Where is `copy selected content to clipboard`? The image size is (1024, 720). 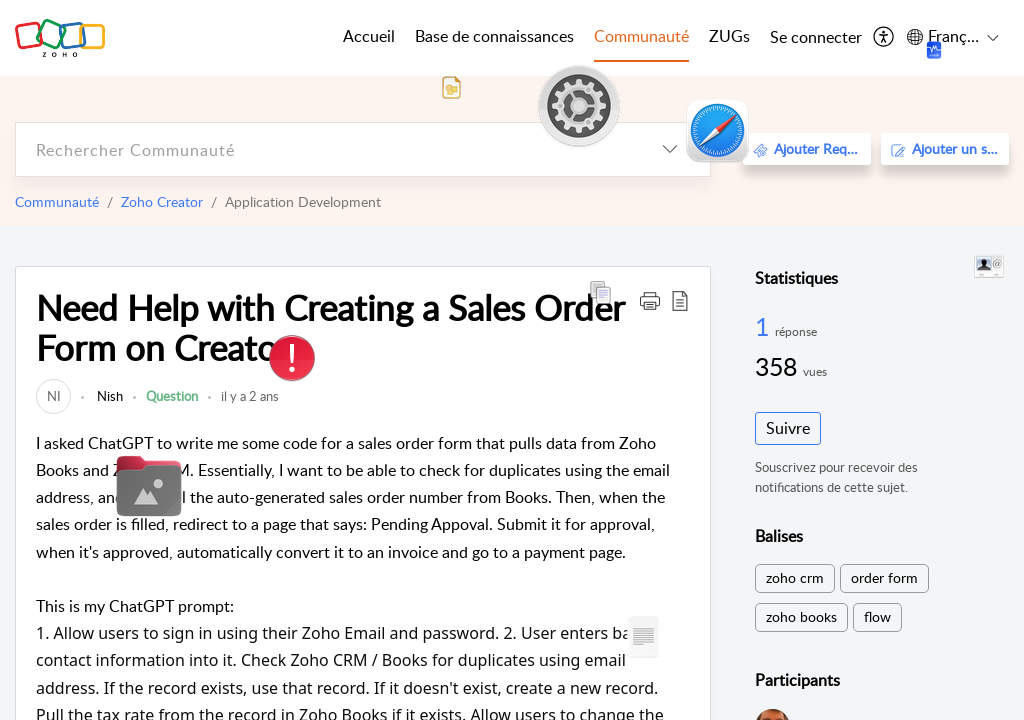
copy selected content to clipboard is located at coordinates (600, 292).